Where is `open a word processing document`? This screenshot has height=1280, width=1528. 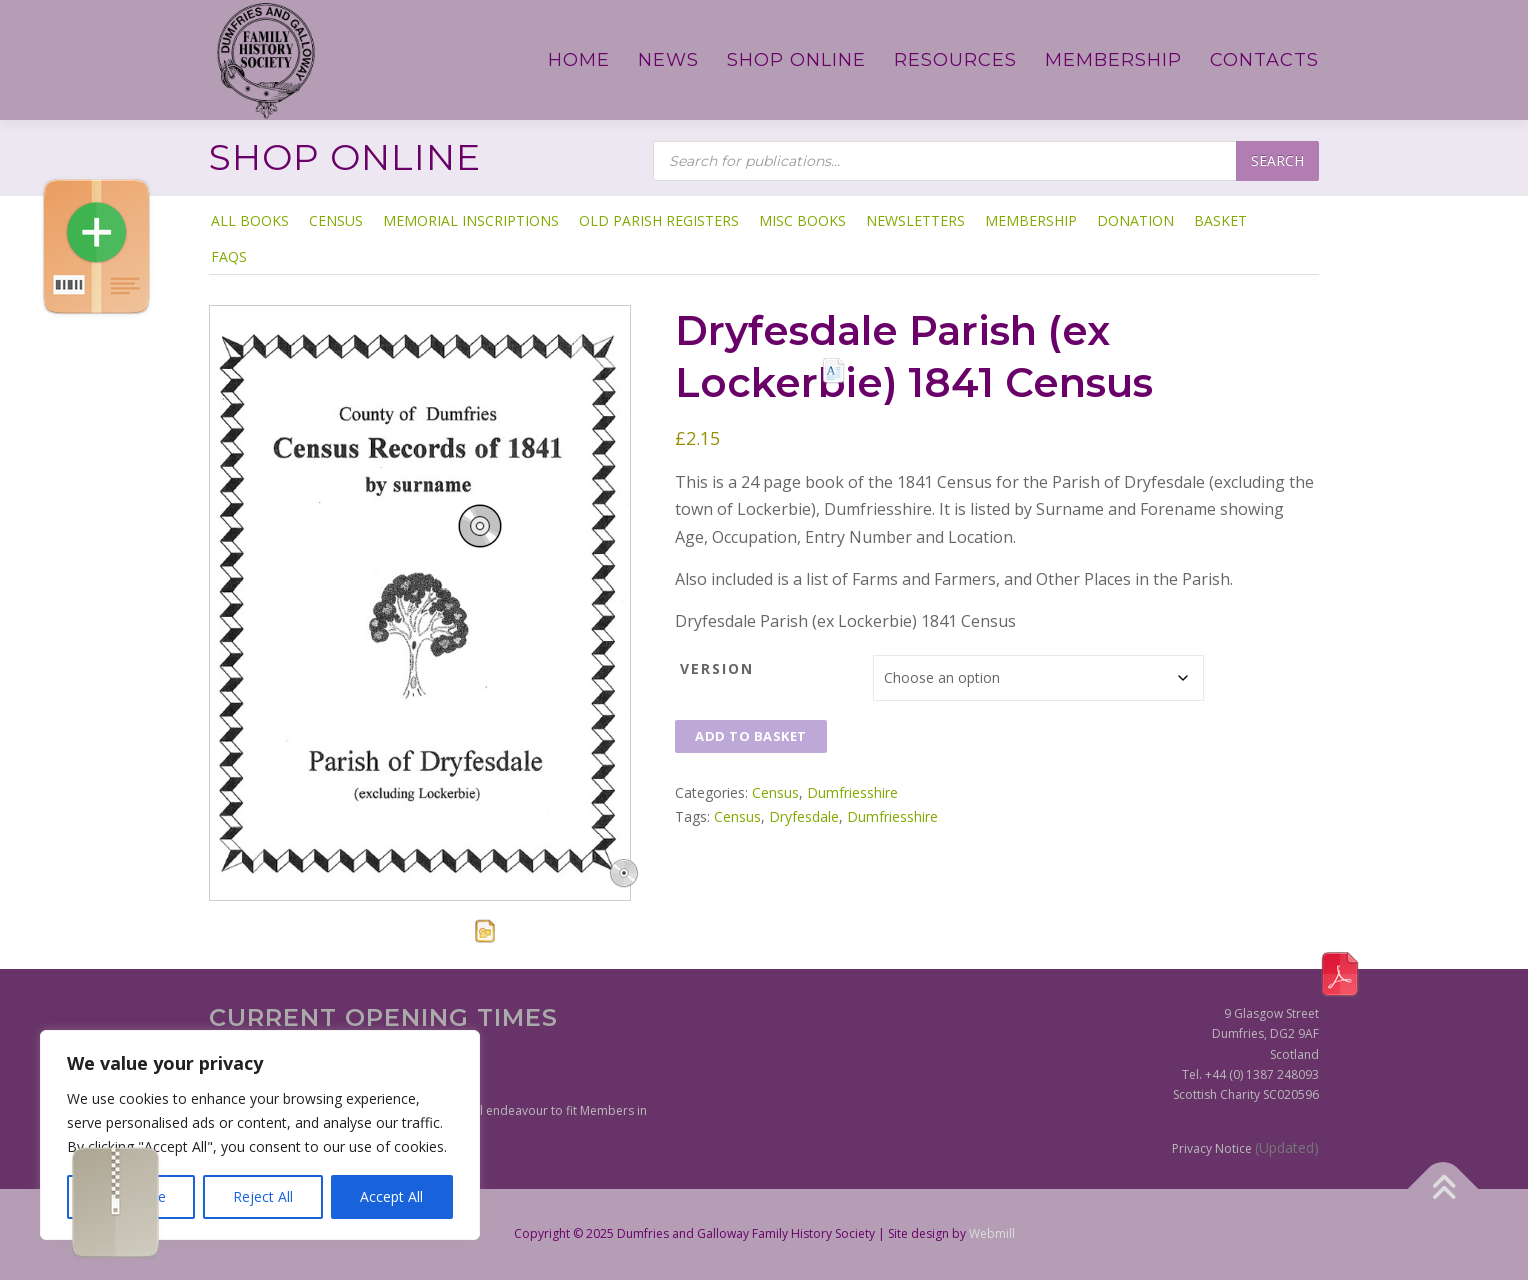 open a word processing document is located at coordinates (833, 370).